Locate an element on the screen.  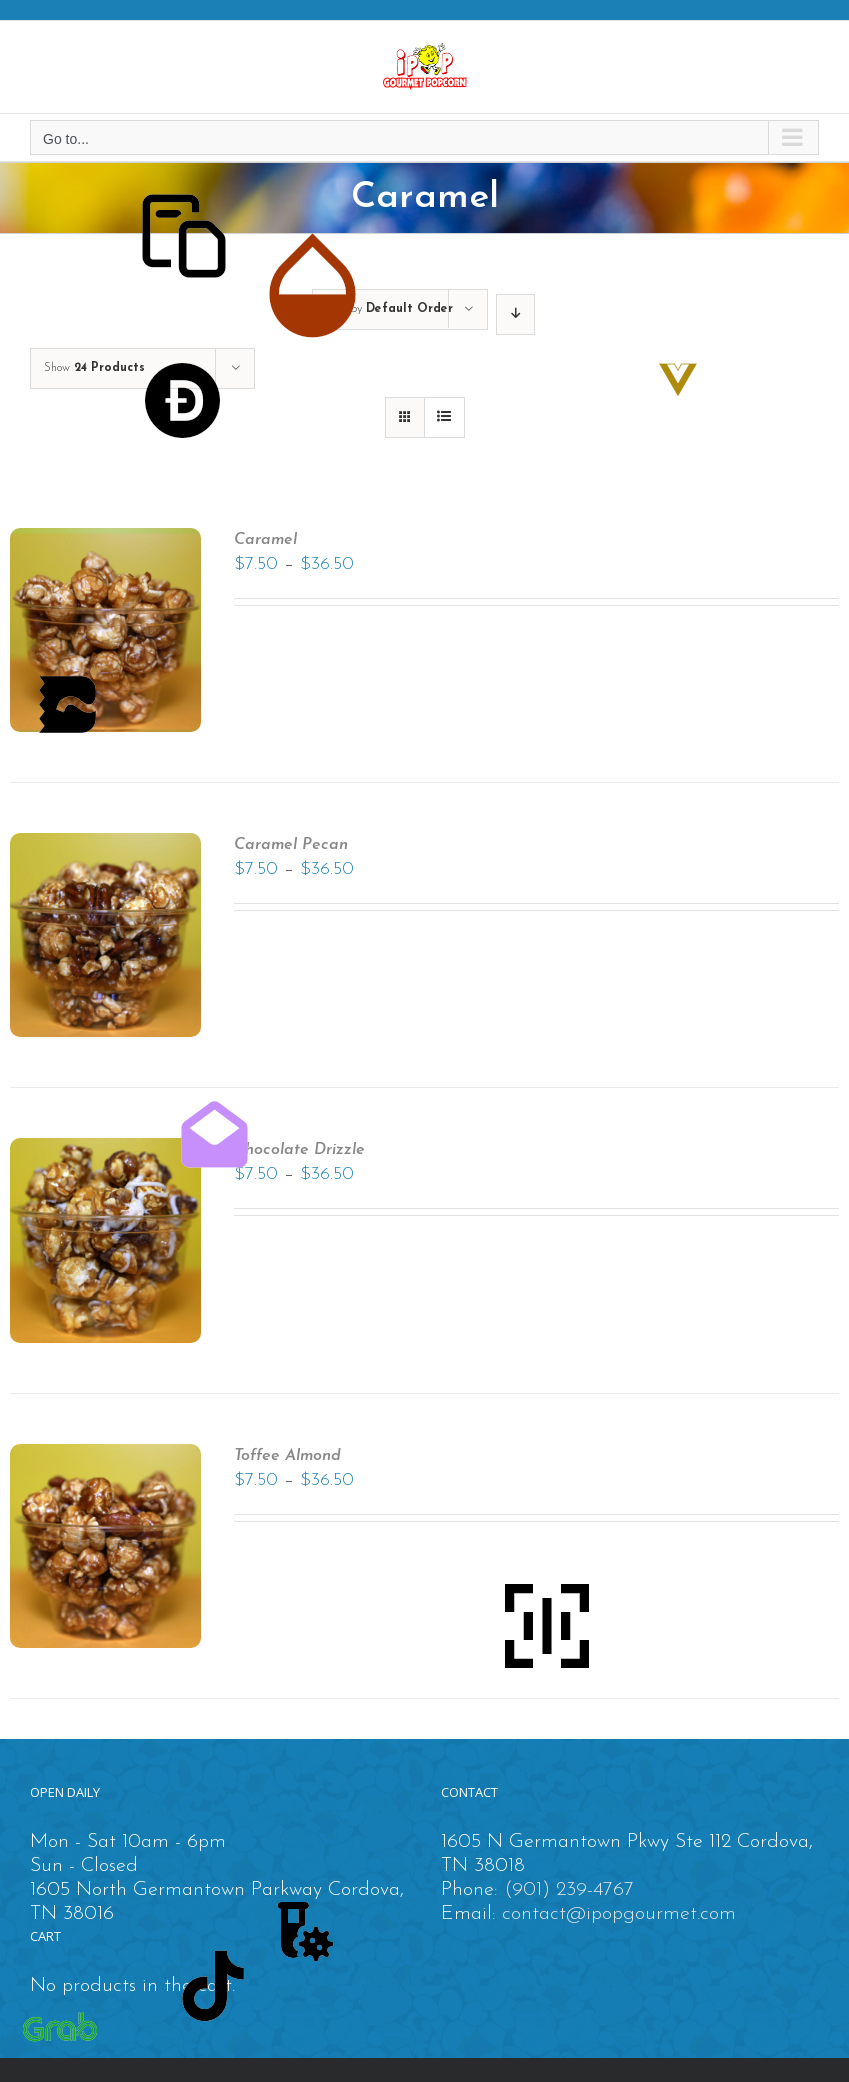
view dogecoin wallet or balance is located at coordinates (182, 400).